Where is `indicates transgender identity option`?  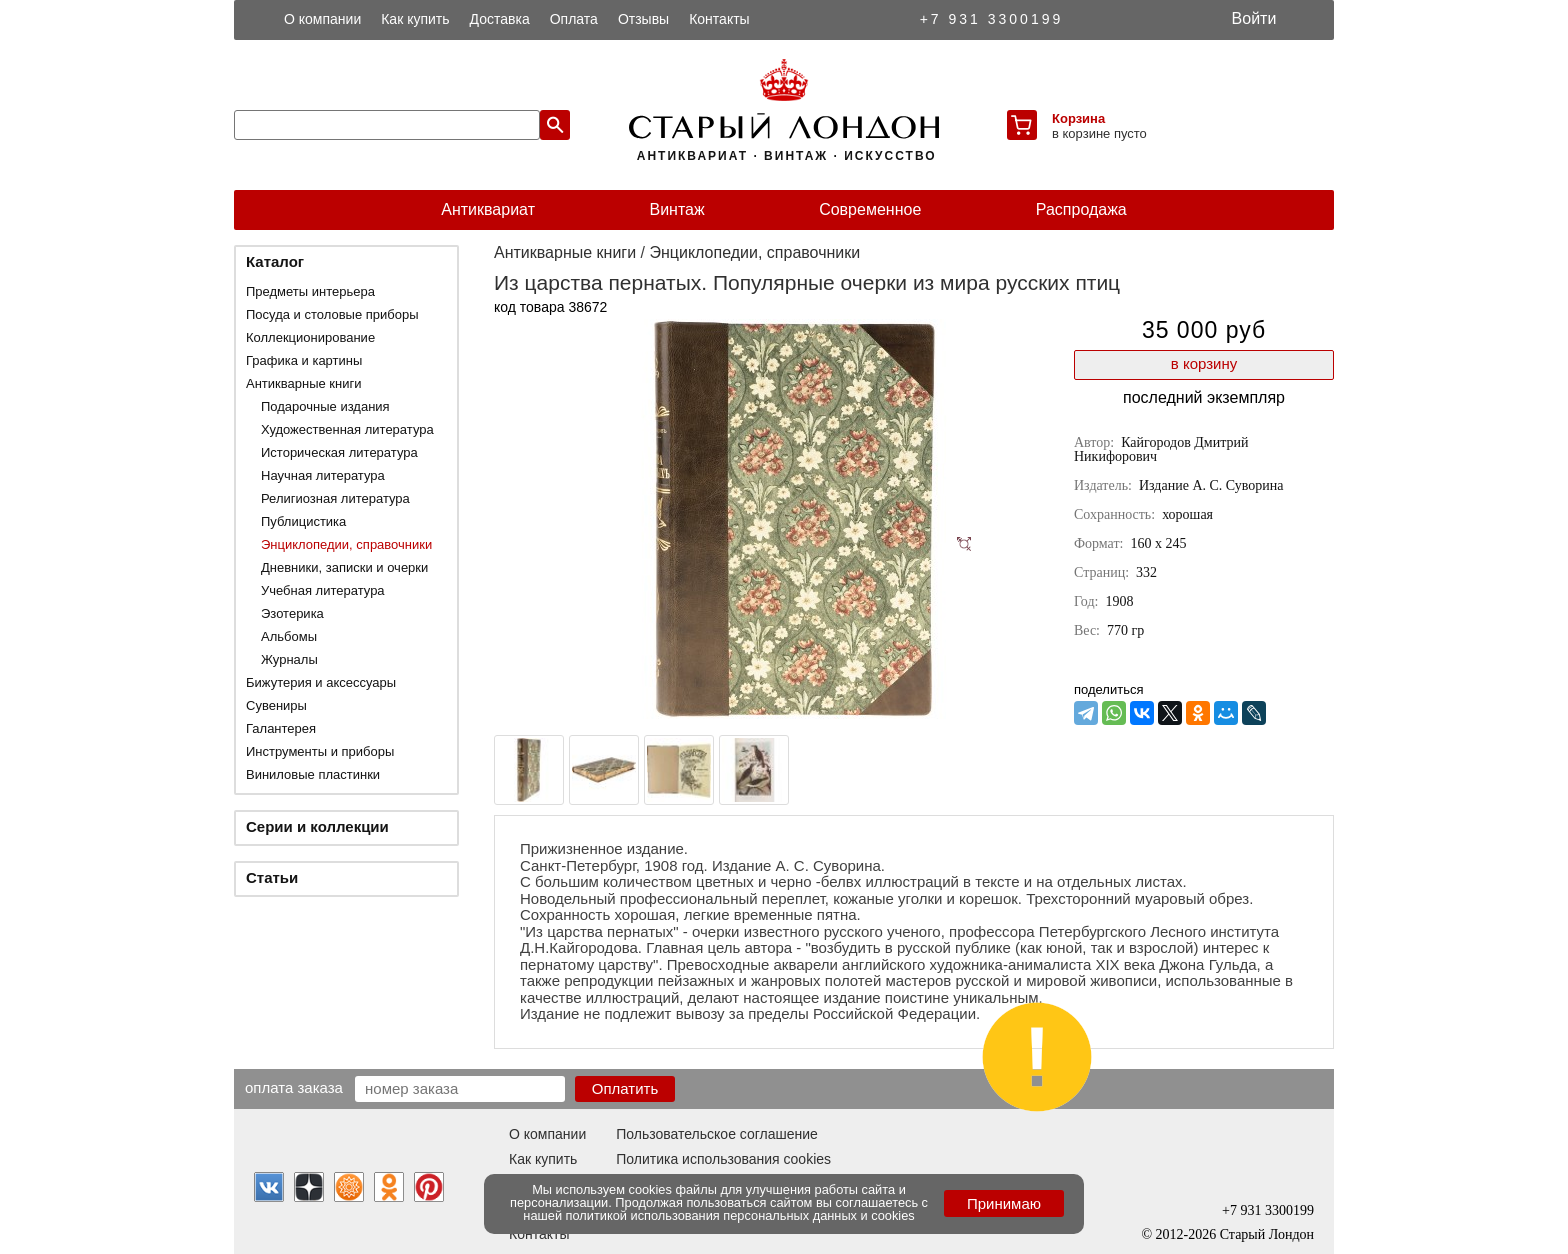 indicates transgender identity option is located at coordinates (964, 544).